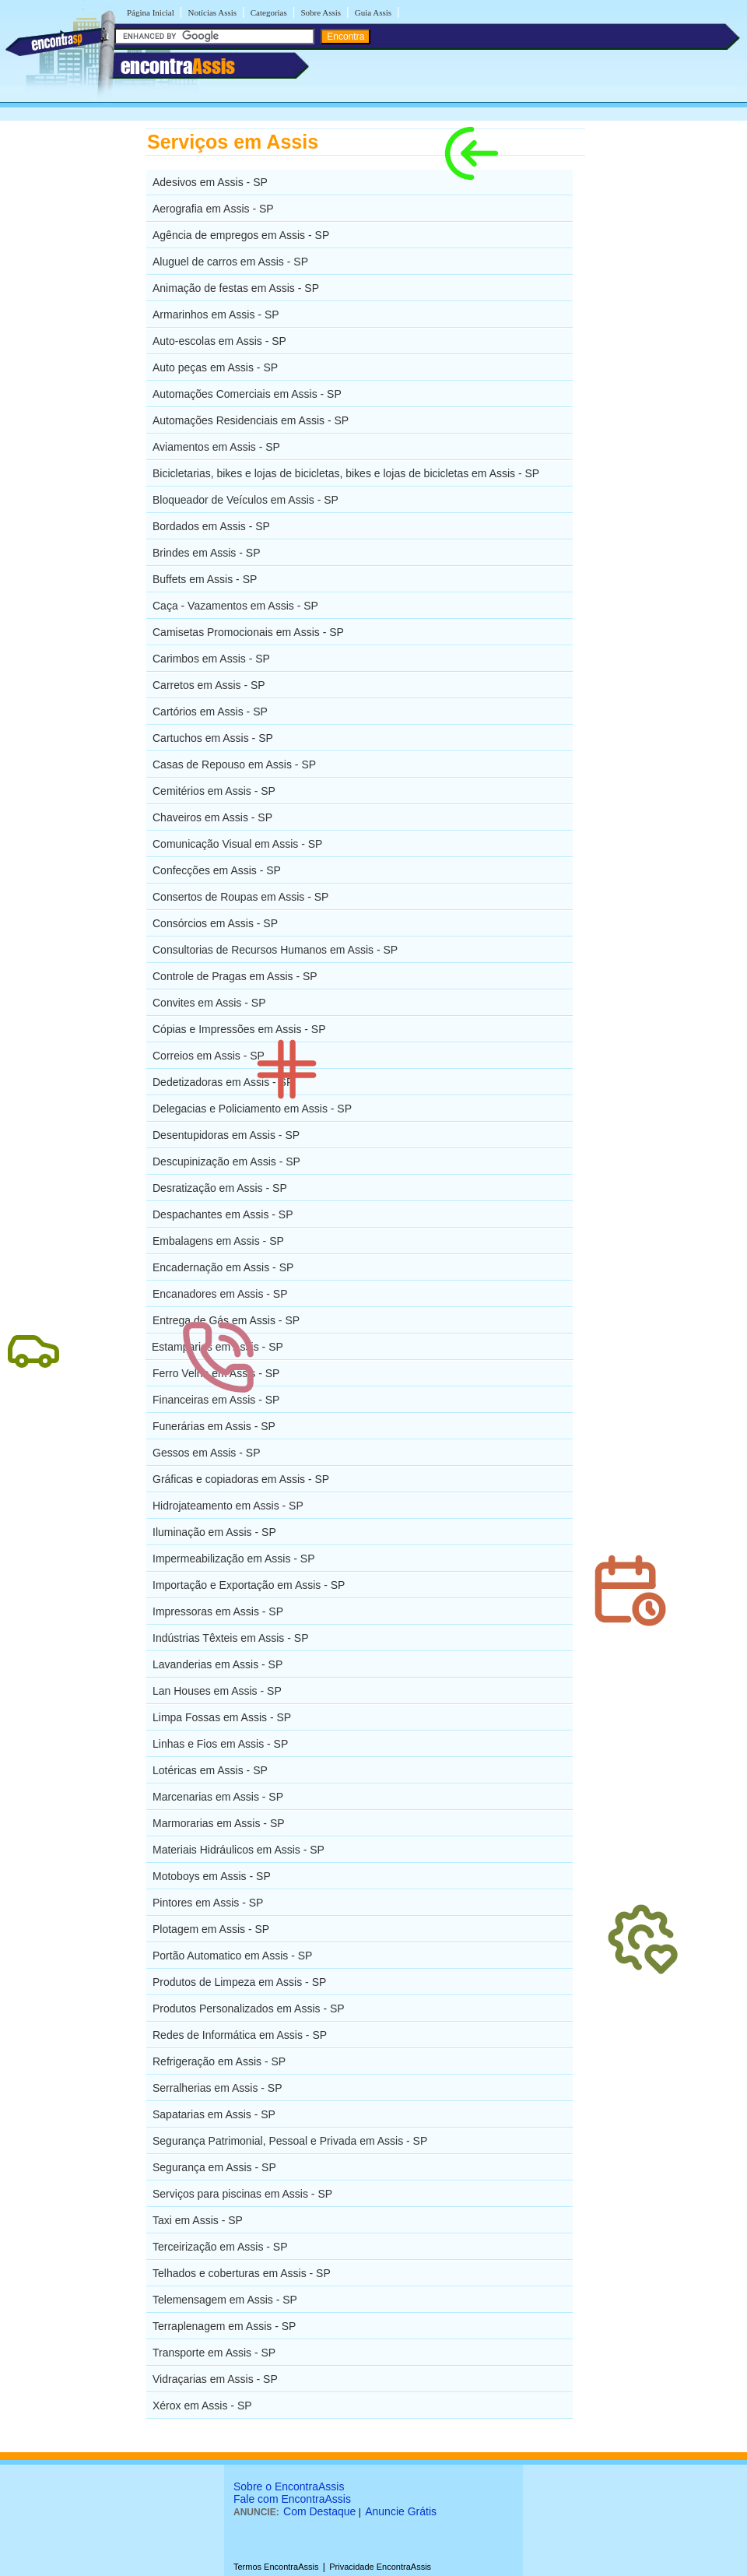  I want to click on customize your favorites or liked items settings, so click(641, 1938).